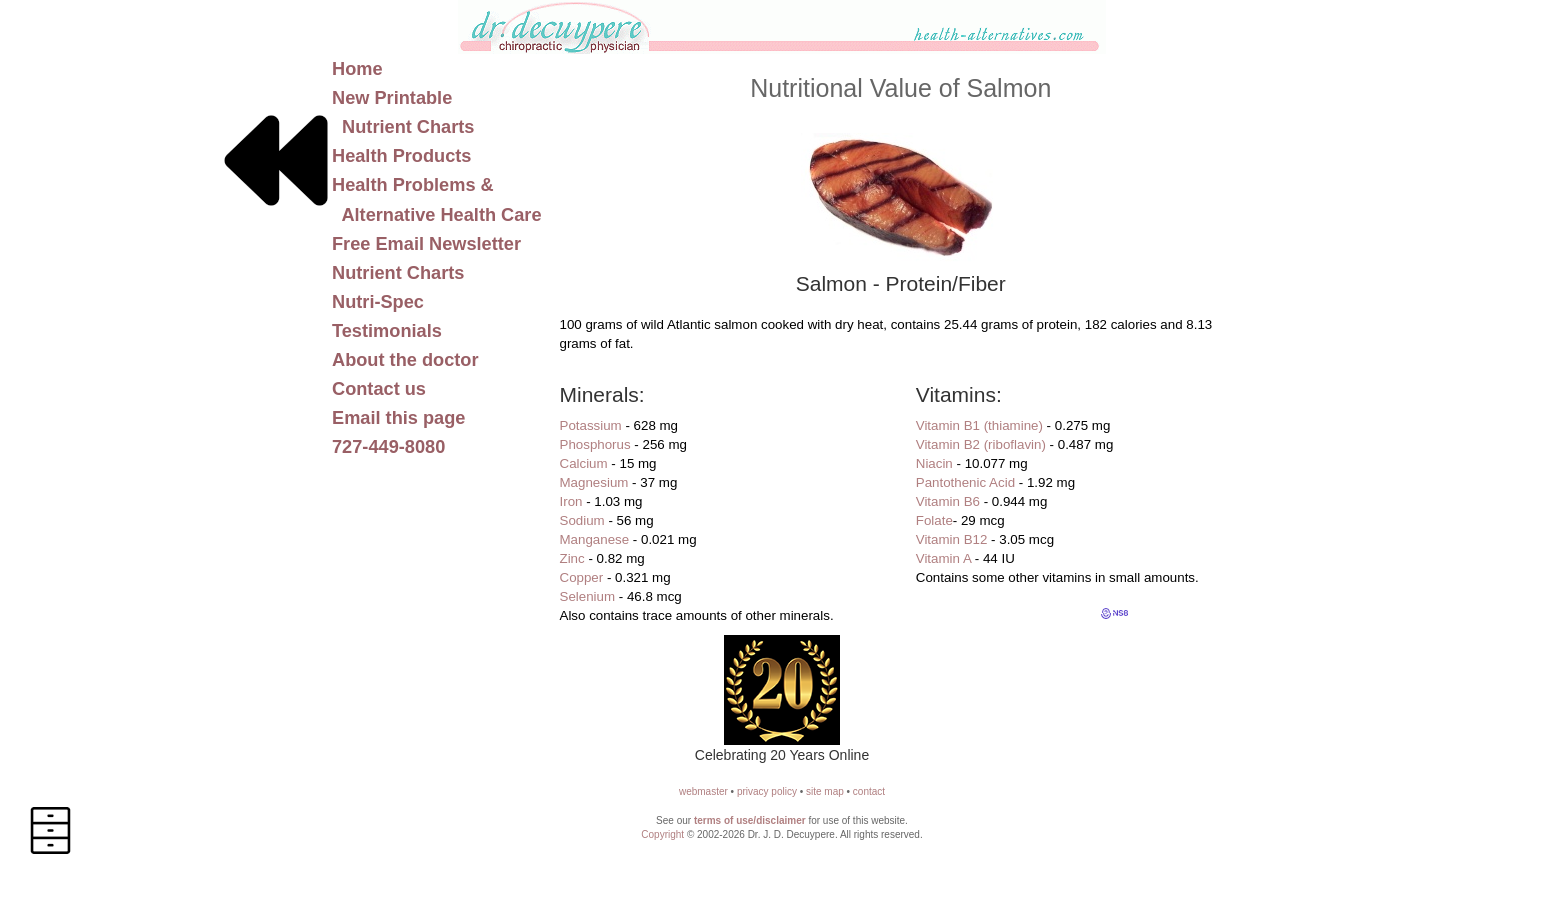 This screenshot has height=907, width=1564. Describe the element at coordinates (50, 830) in the screenshot. I see `access storage or file organization` at that location.